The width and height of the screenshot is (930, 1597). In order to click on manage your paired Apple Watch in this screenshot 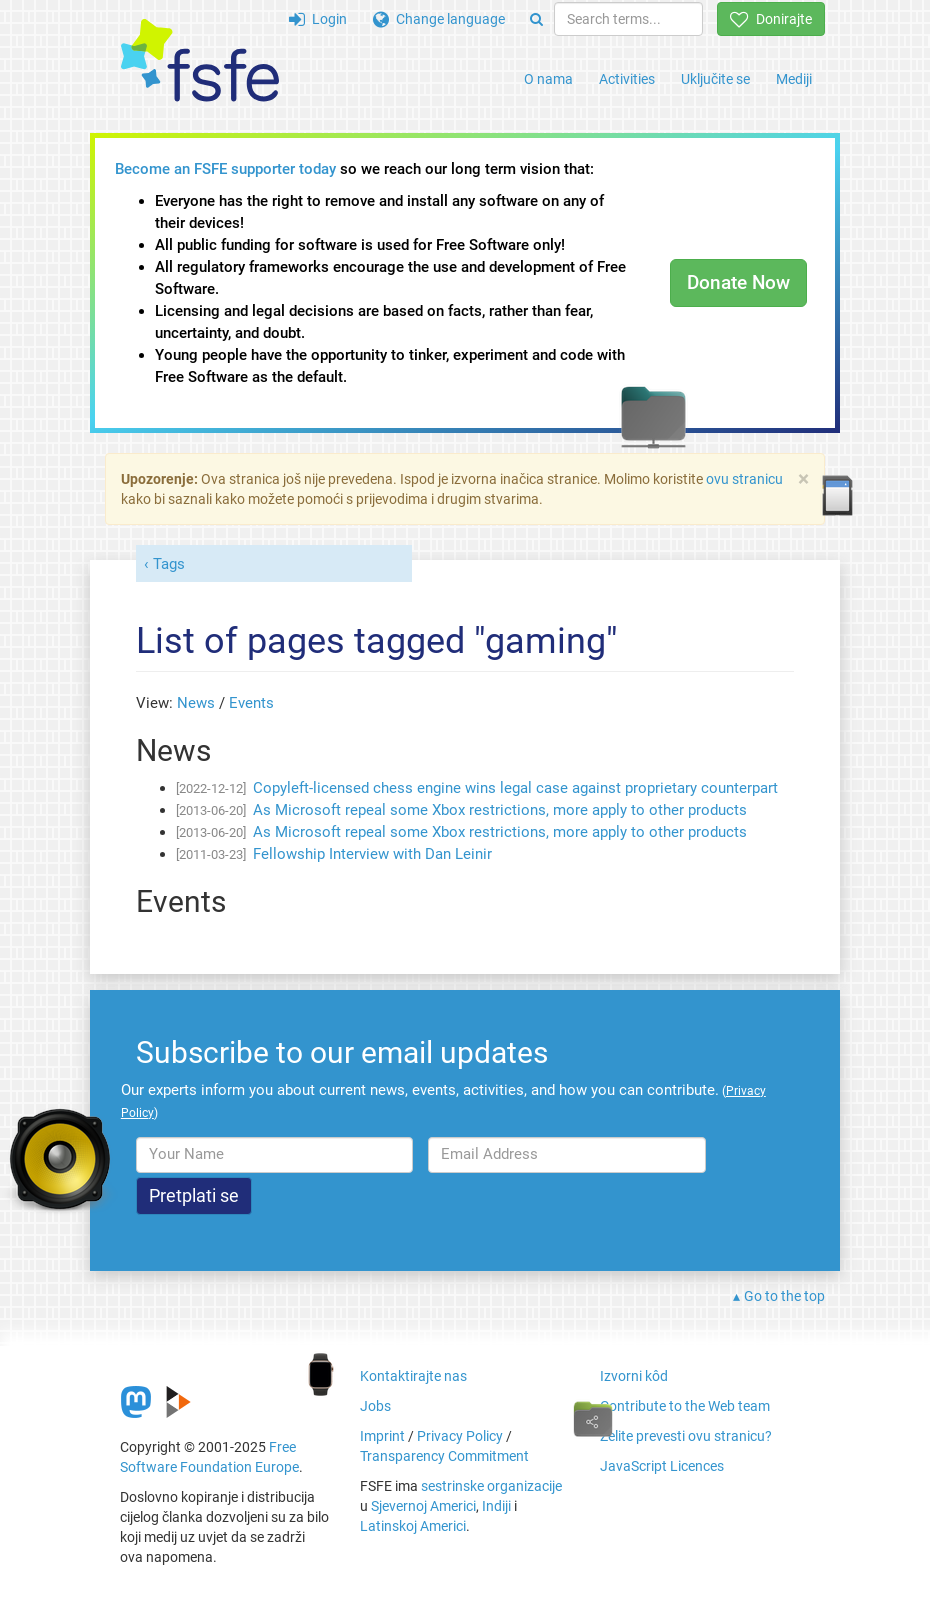, I will do `click(320, 1374)`.